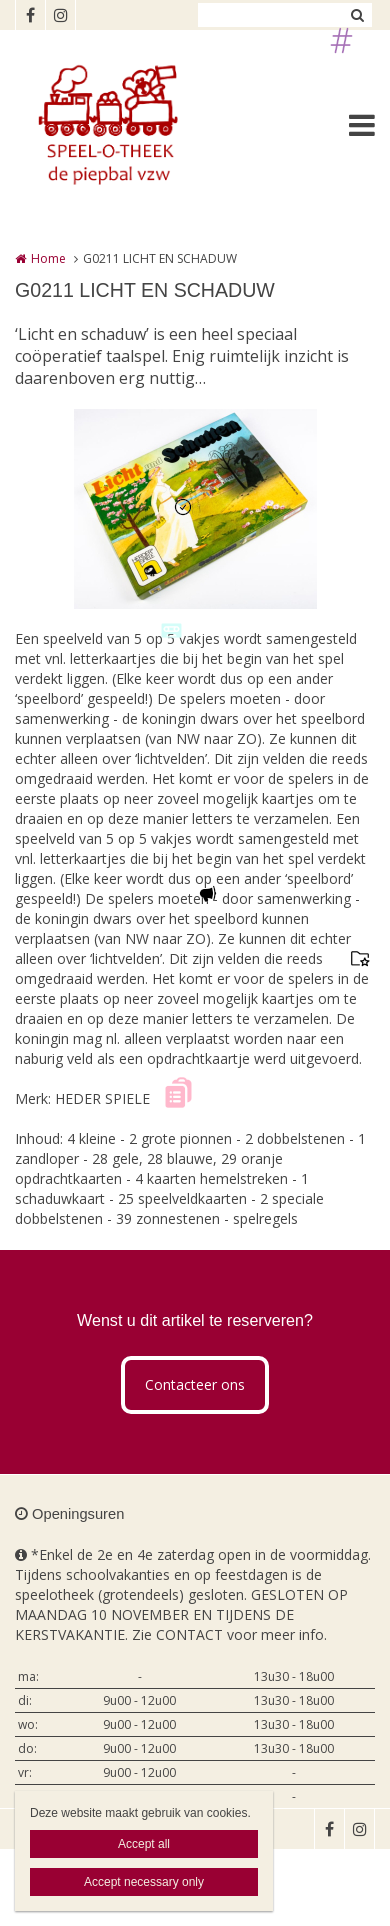 This screenshot has height=1926, width=390. What do you see at coordinates (341, 40) in the screenshot?
I see `add or search hashtags` at bounding box center [341, 40].